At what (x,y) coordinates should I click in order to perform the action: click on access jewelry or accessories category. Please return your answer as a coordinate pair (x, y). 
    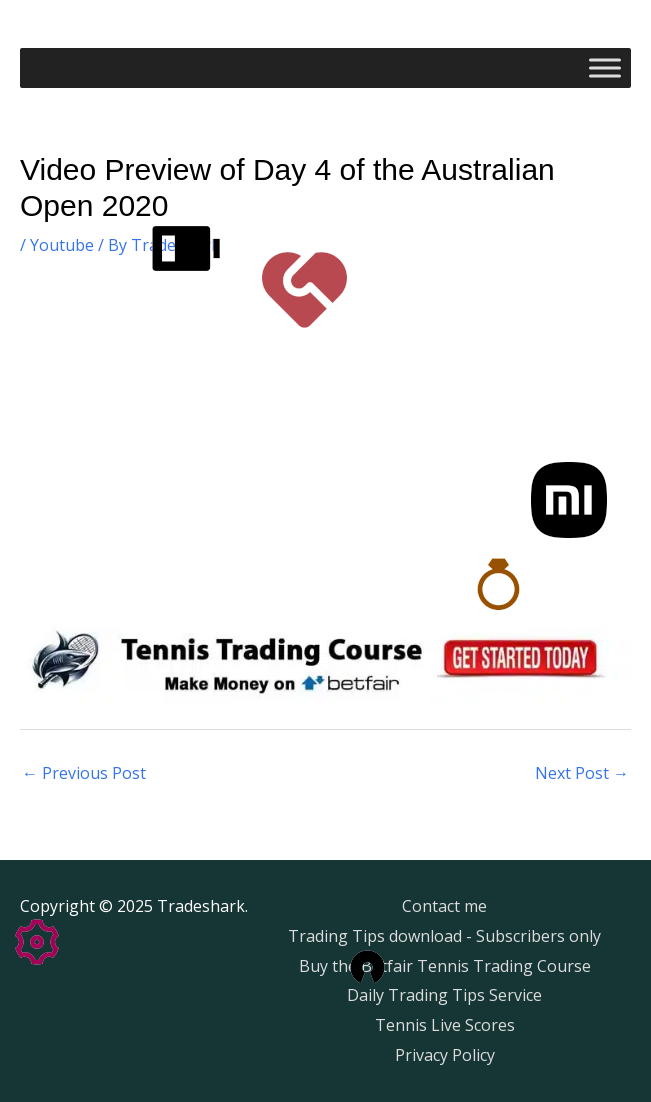
    Looking at the image, I should click on (498, 585).